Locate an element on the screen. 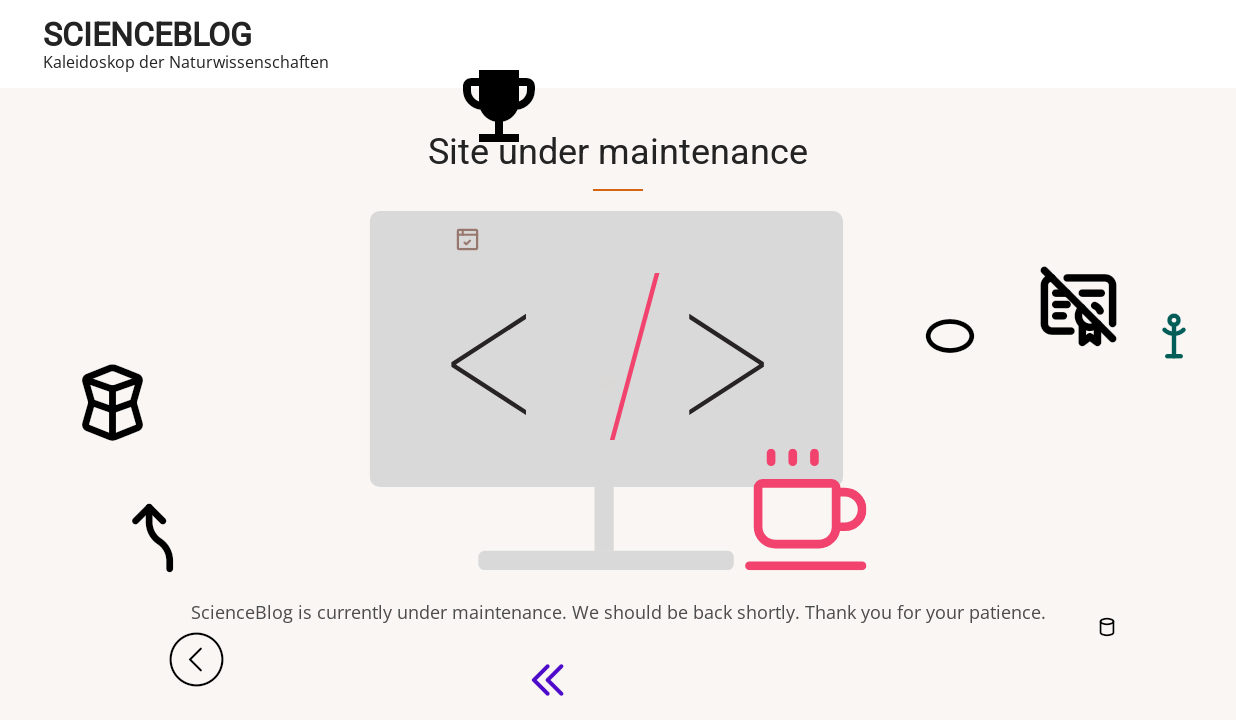 Image resolution: width=1236 pixels, height=720 pixels. indicates a vertical oval or ellipse shape tool is located at coordinates (950, 336).